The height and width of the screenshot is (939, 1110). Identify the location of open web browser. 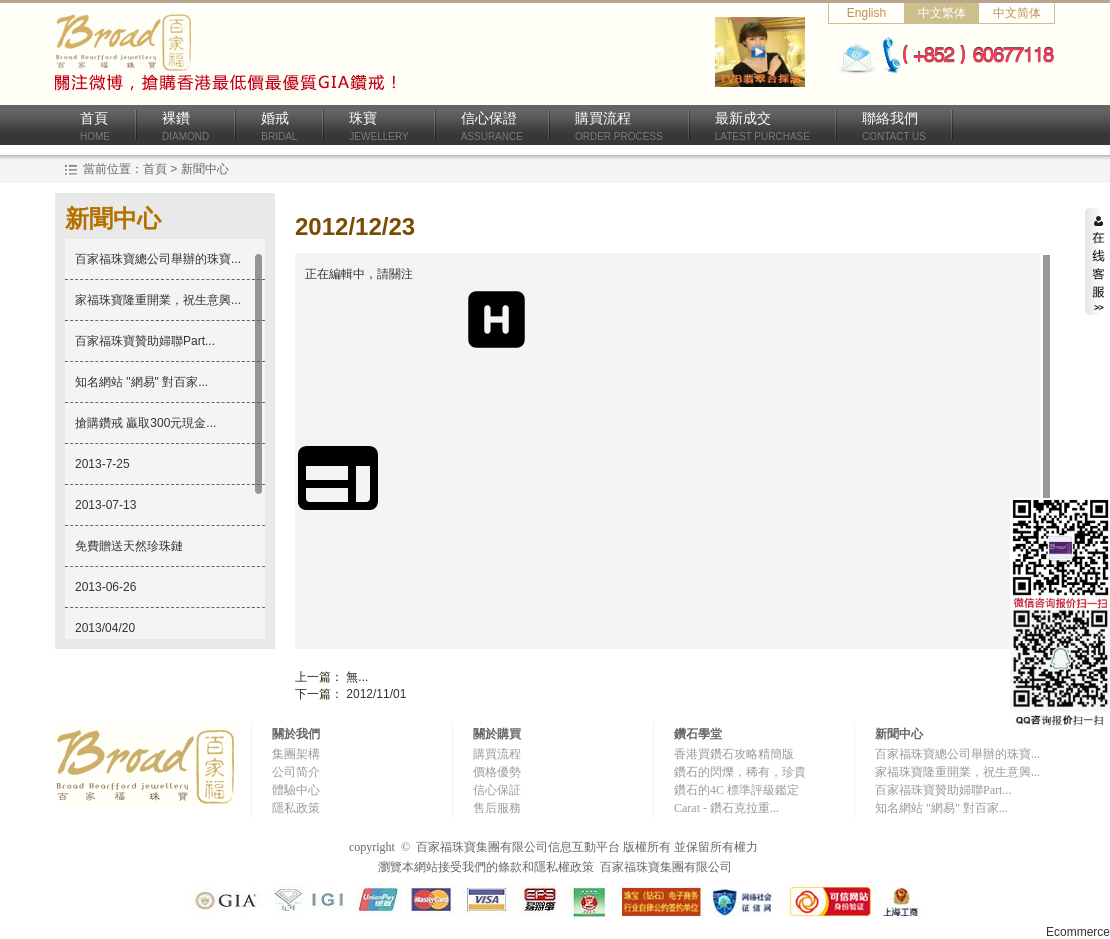
(338, 478).